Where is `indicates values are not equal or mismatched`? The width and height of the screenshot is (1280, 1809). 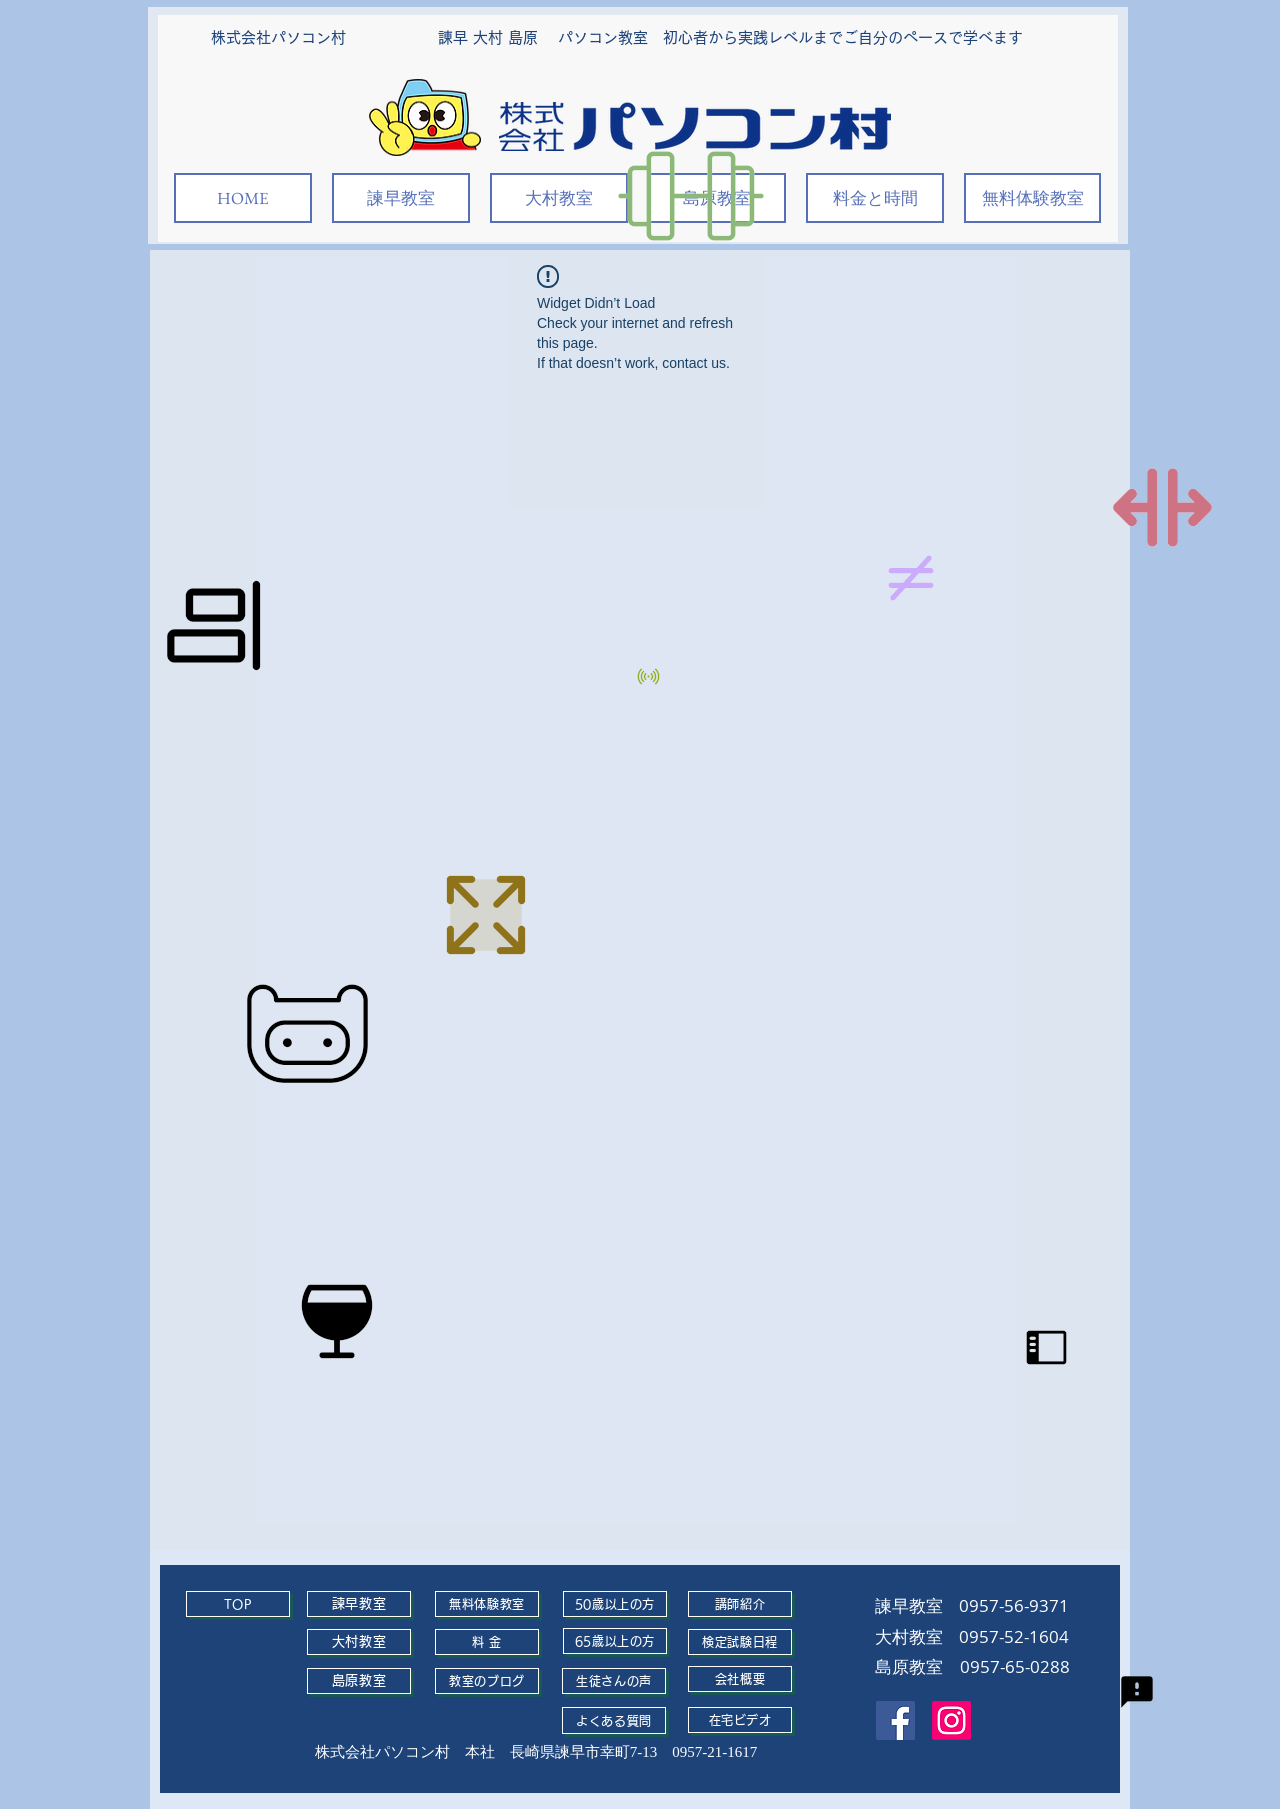
indicates values are not equal or mismatched is located at coordinates (911, 578).